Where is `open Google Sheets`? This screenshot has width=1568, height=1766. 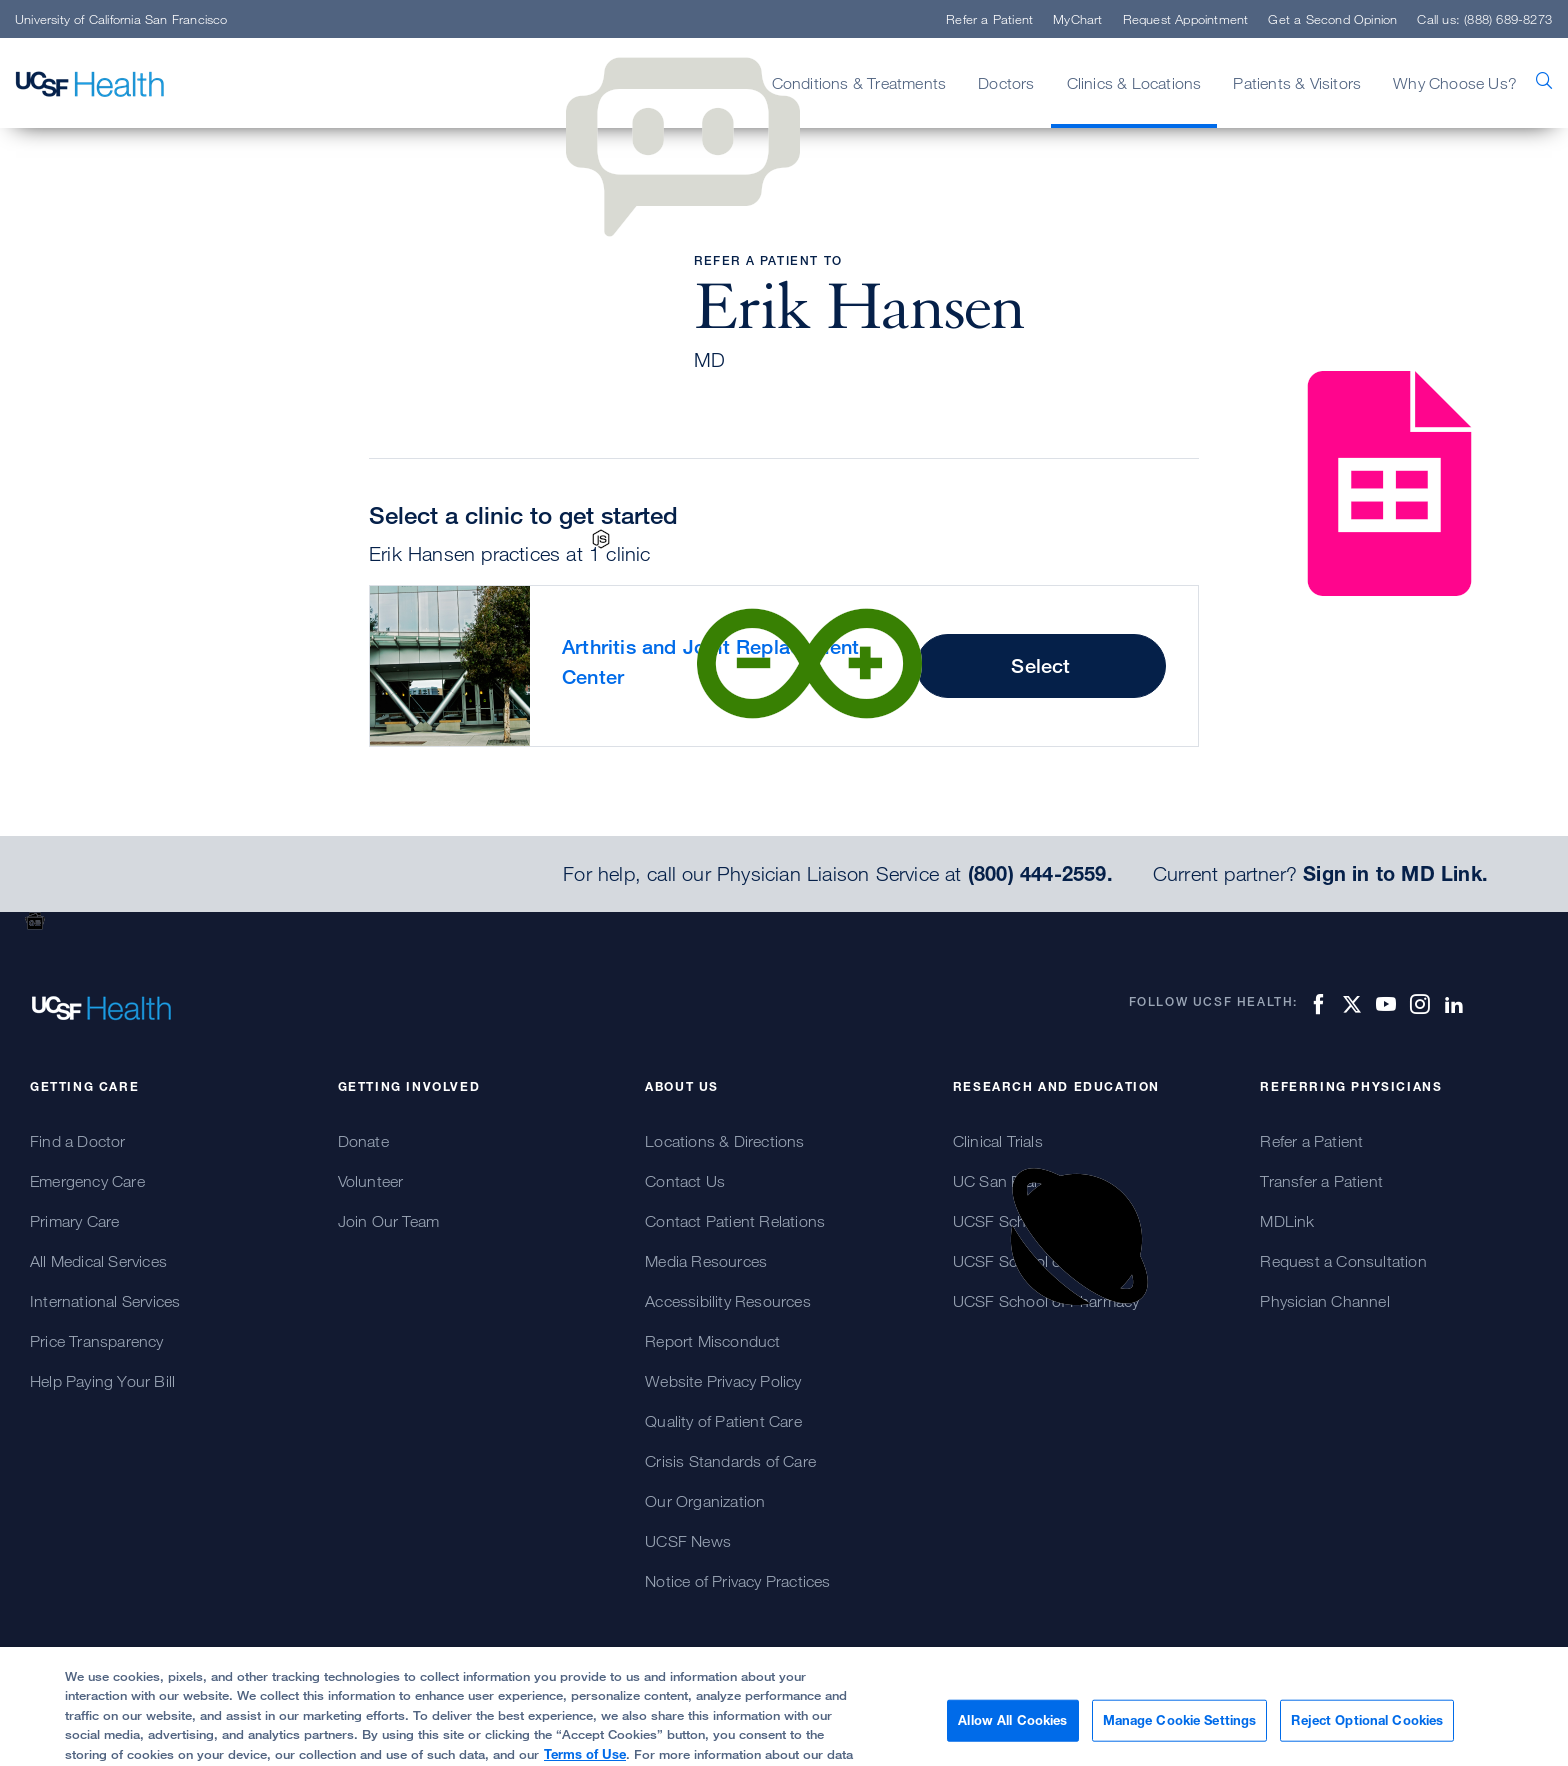 open Google Sheets is located at coordinates (1389, 483).